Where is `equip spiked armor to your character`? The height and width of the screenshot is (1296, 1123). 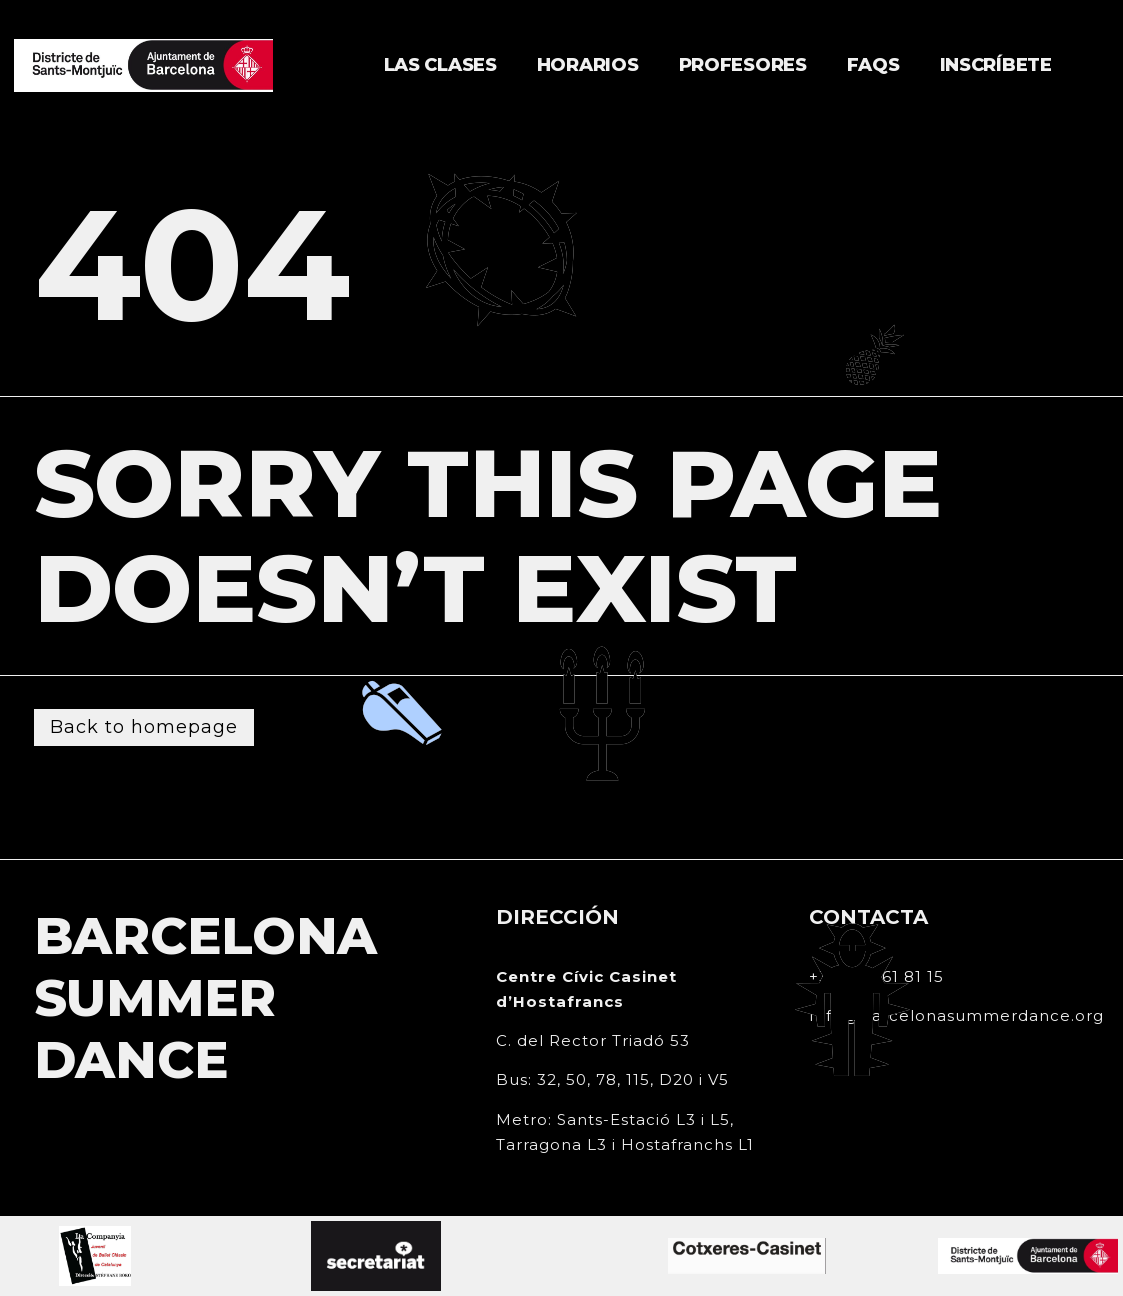
equip spiked armor to your character is located at coordinates (852, 1000).